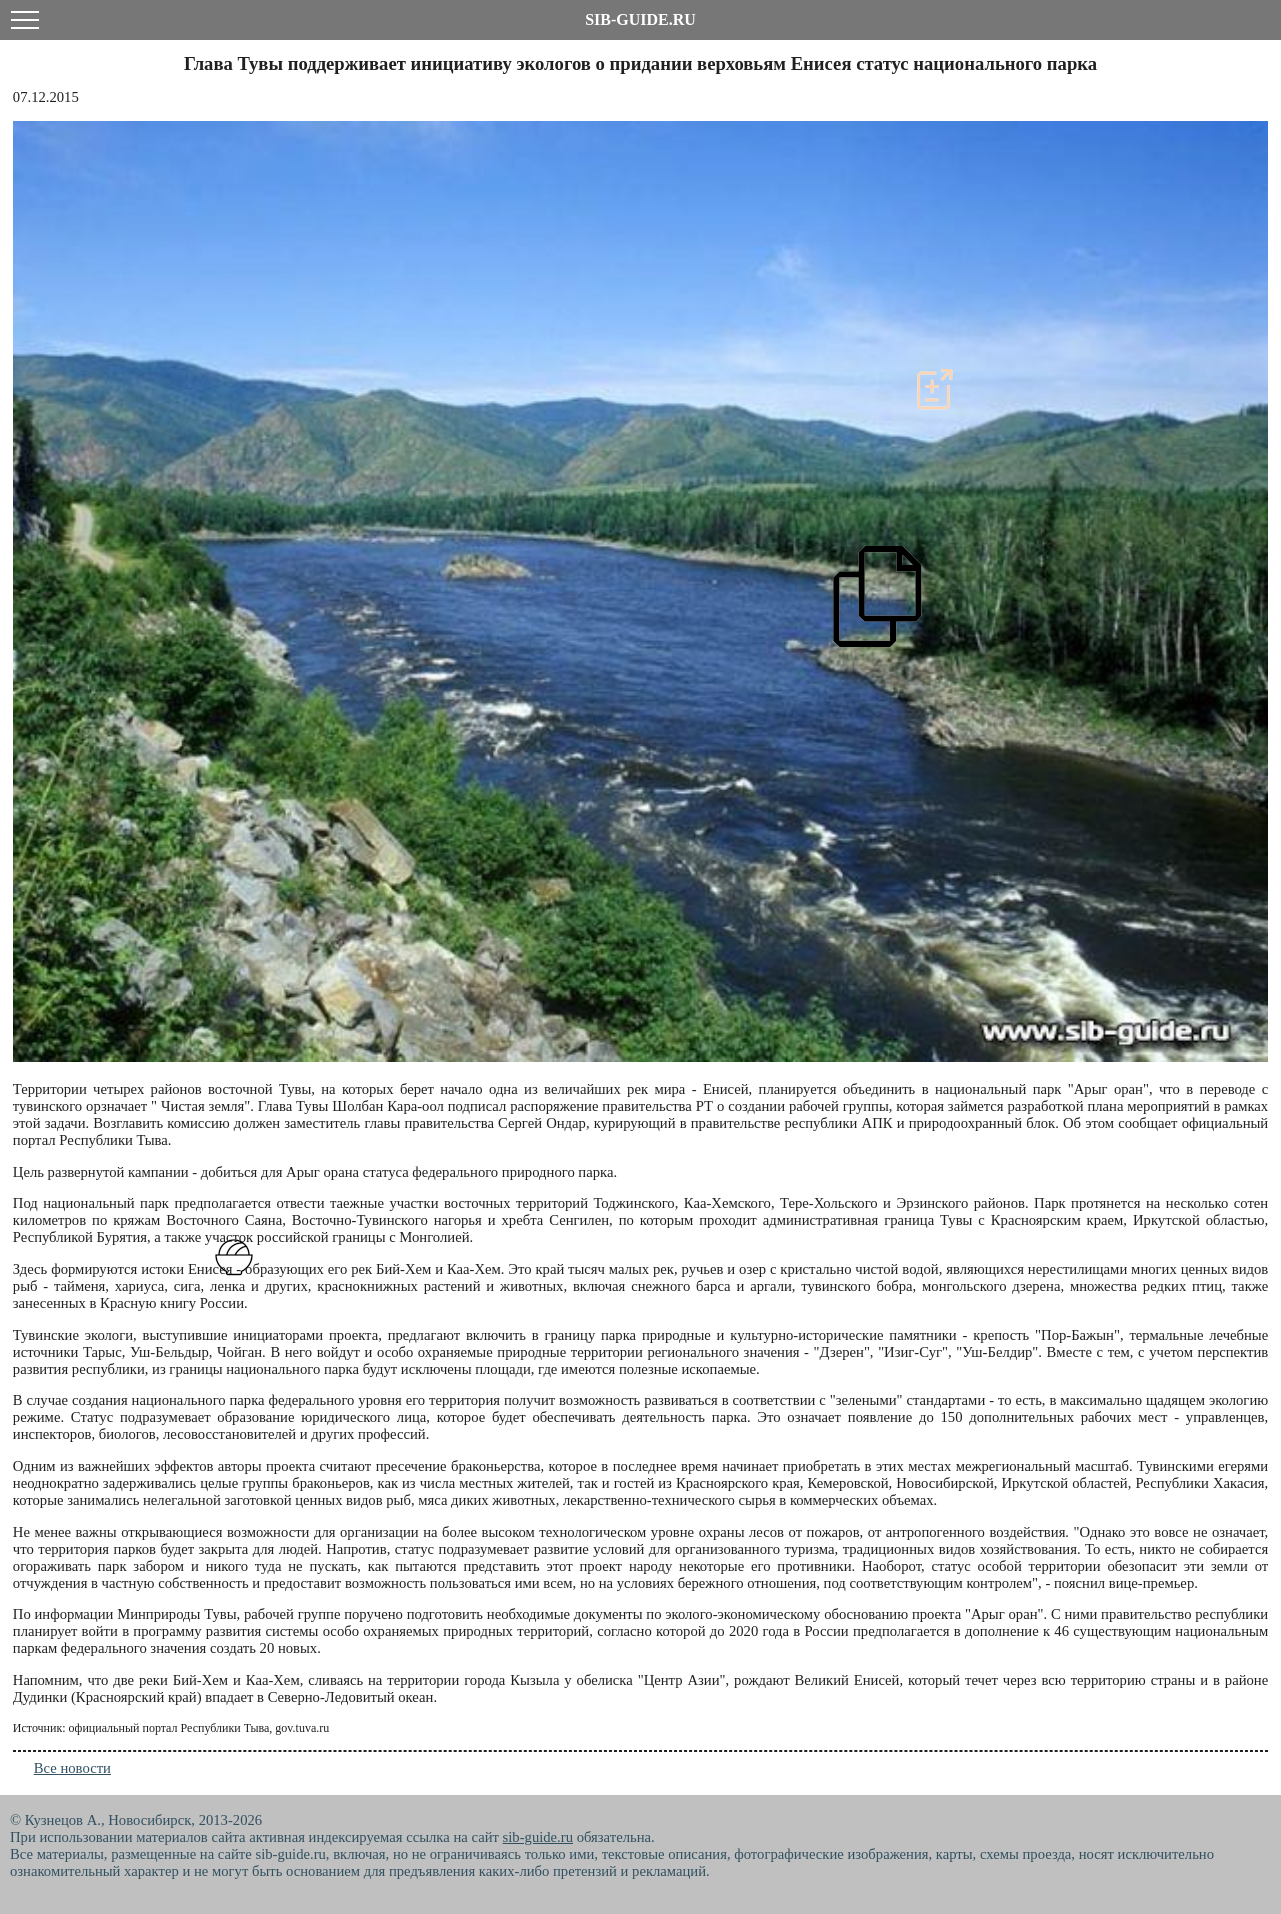 The width and height of the screenshot is (1281, 1914). I want to click on view food or meal options, so click(234, 1258).